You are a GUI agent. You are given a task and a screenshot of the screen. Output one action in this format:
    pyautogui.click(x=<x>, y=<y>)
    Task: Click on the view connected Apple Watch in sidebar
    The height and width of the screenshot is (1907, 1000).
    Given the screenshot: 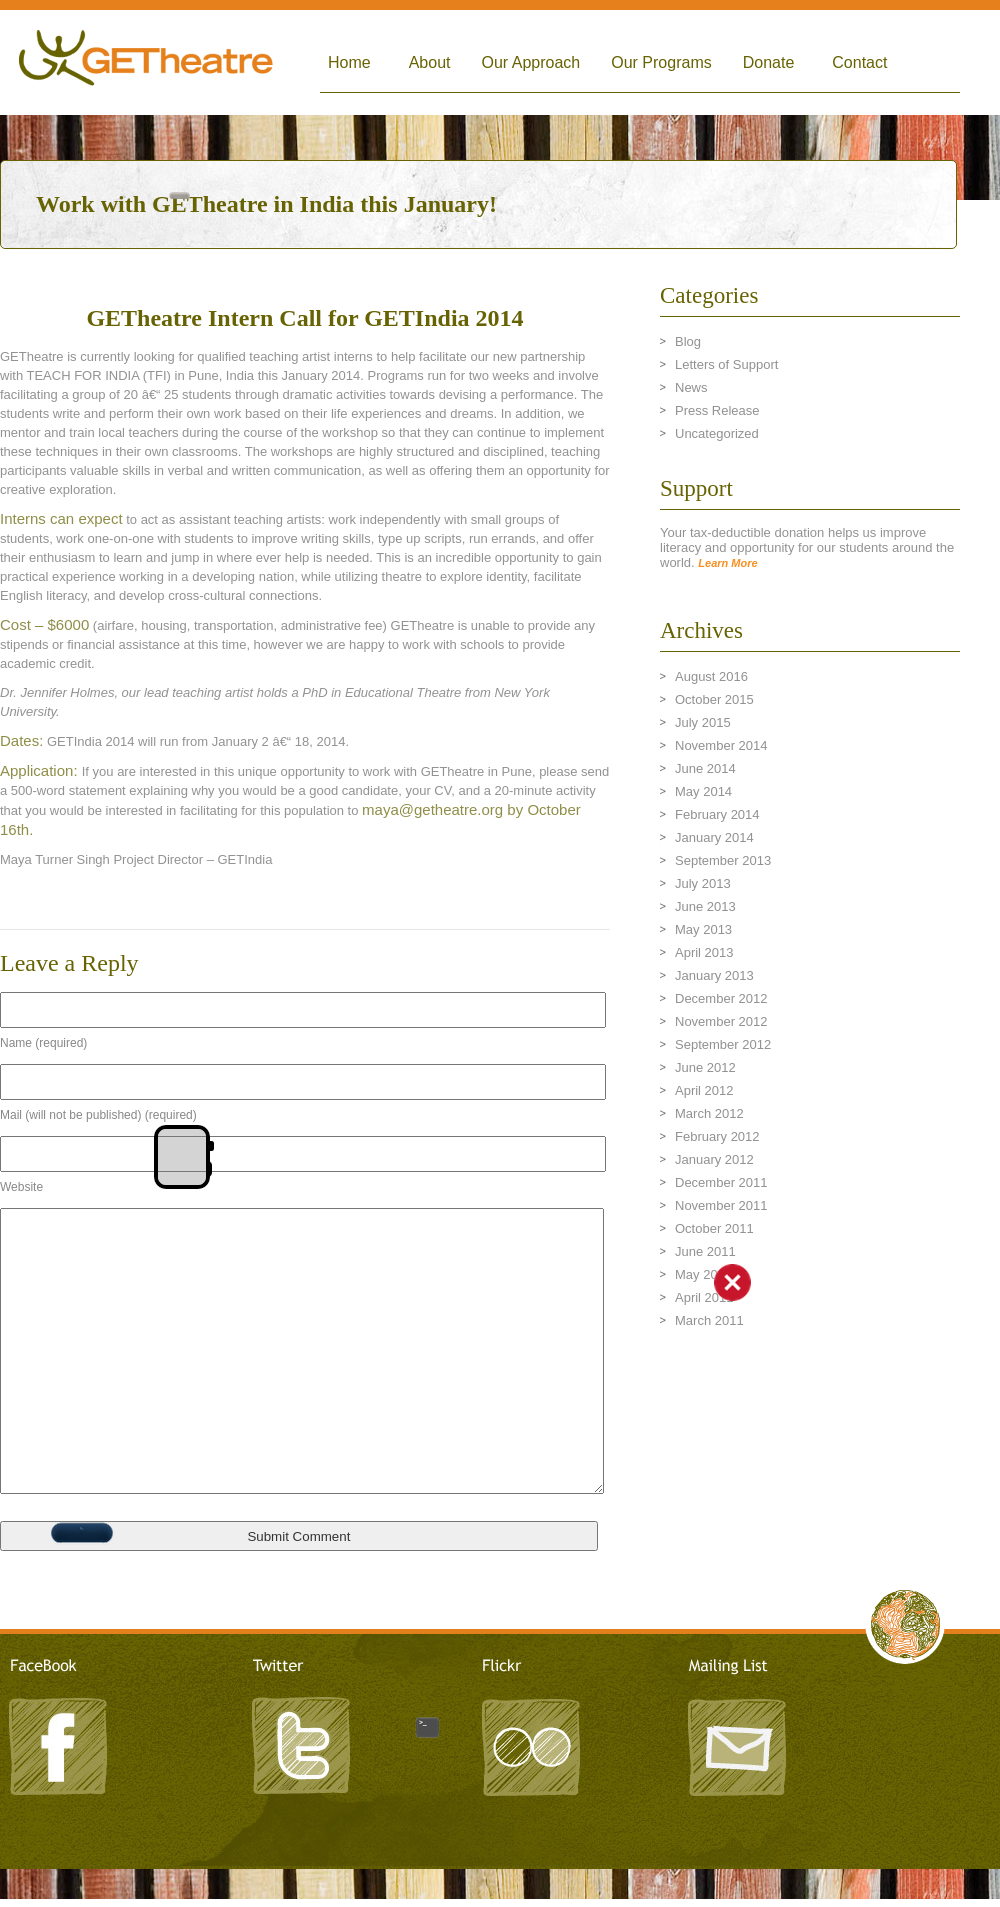 What is the action you would take?
    pyautogui.click(x=183, y=1157)
    